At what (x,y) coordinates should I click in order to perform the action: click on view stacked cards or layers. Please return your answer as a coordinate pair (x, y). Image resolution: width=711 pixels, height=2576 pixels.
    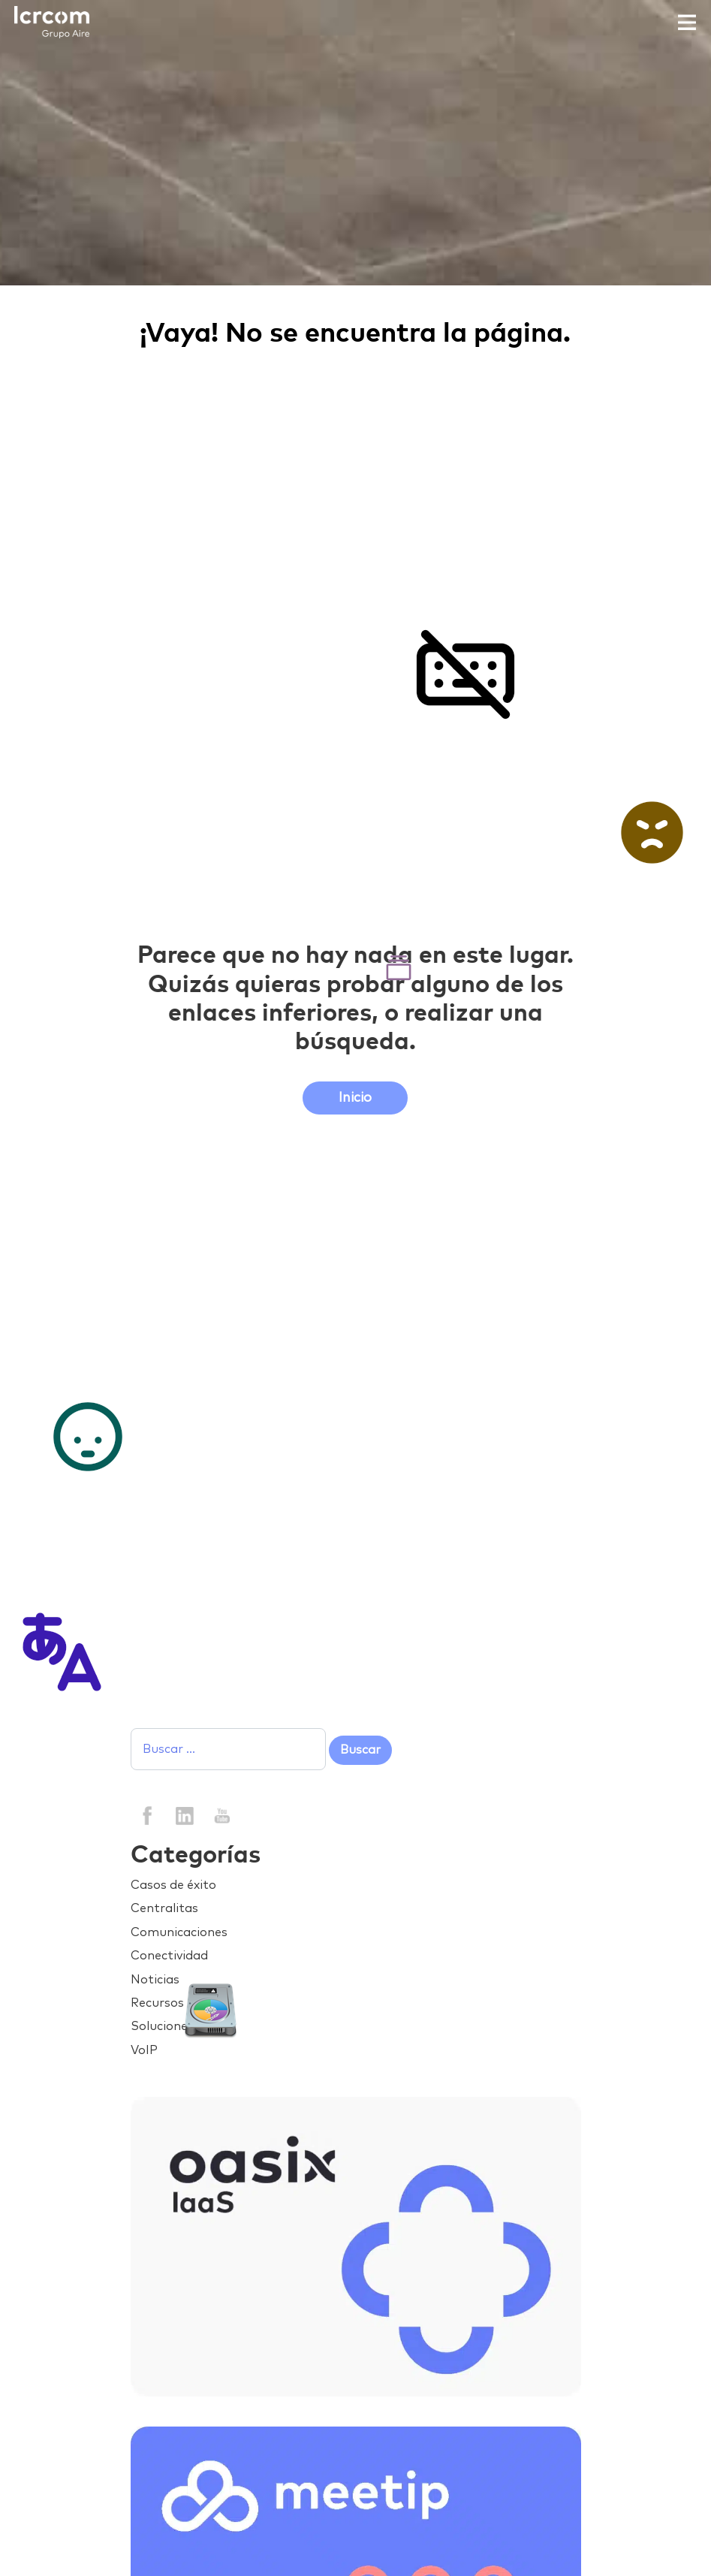
    Looking at the image, I should click on (399, 969).